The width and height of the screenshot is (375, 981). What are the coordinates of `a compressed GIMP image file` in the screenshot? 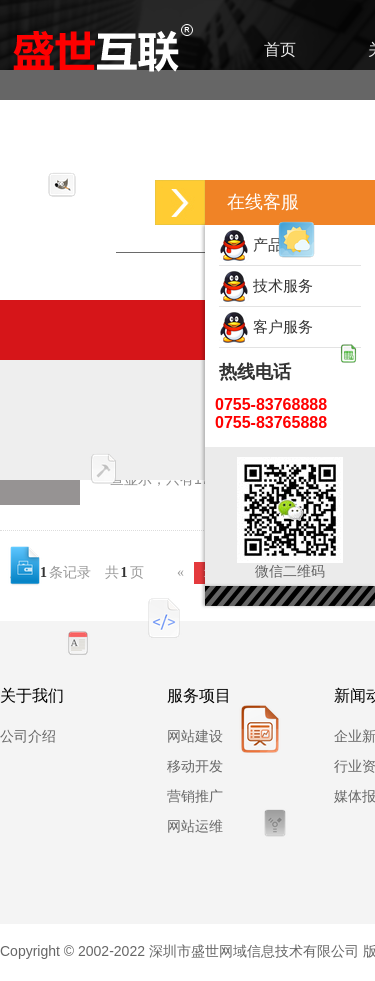 It's located at (62, 184).